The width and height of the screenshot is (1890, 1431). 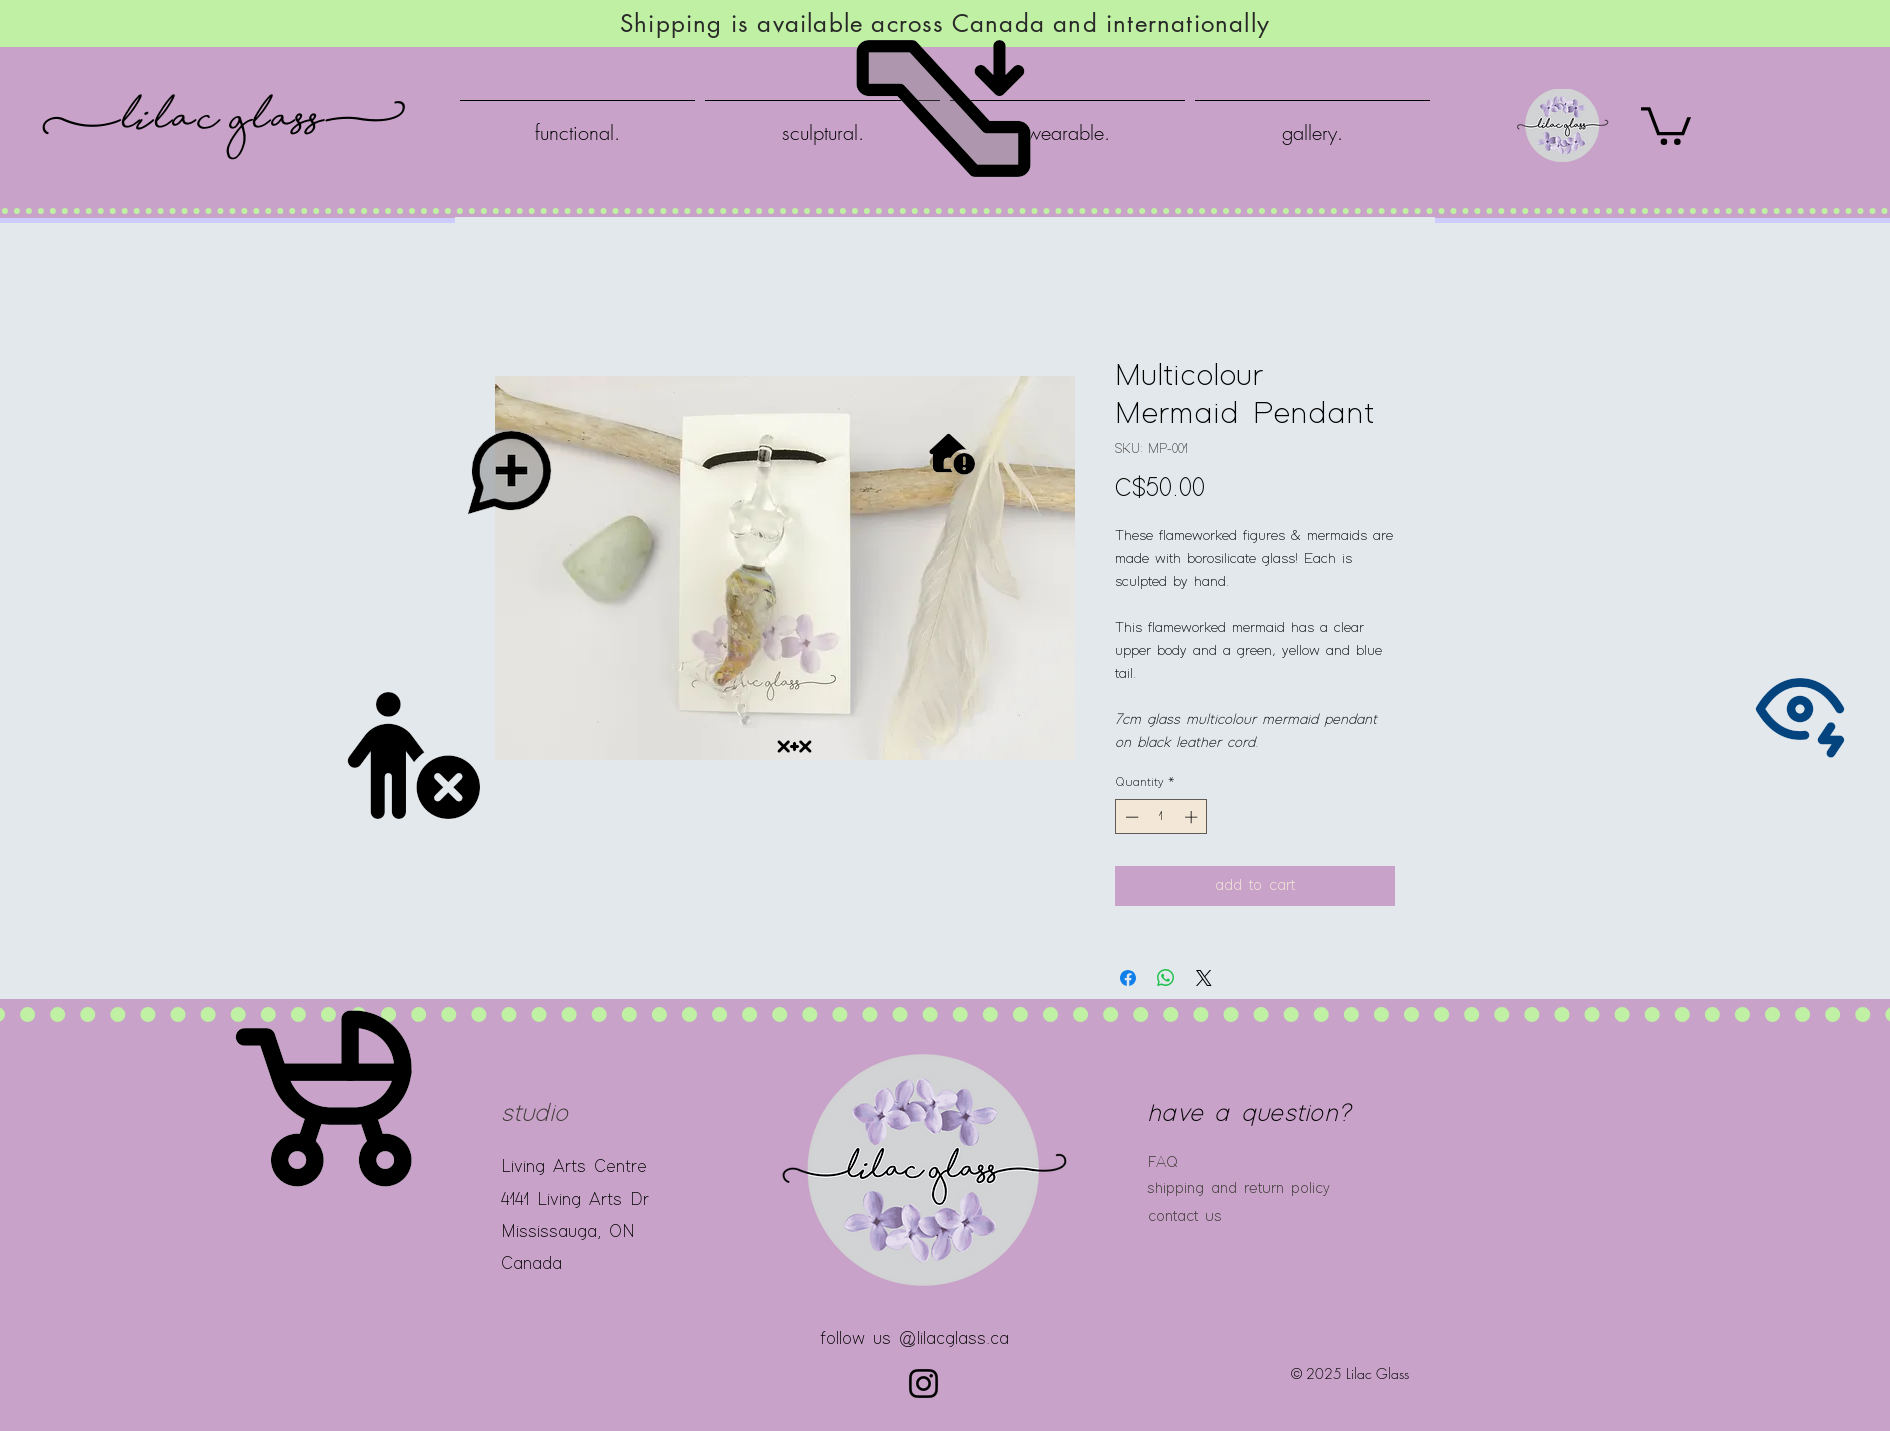 What do you see at coordinates (1800, 709) in the screenshot?
I see `quick view or flash preview` at bounding box center [1800, 709].